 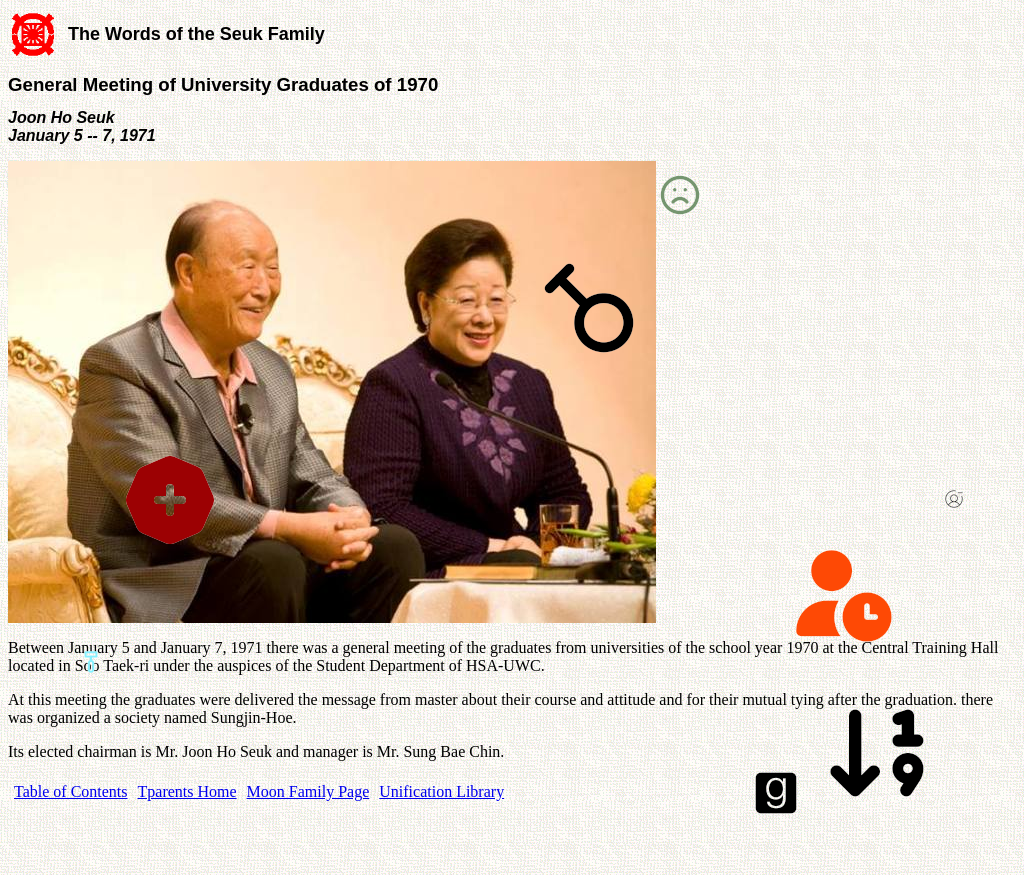 I want to click on submit negative feedback or rating, so click(x=680, y=195).